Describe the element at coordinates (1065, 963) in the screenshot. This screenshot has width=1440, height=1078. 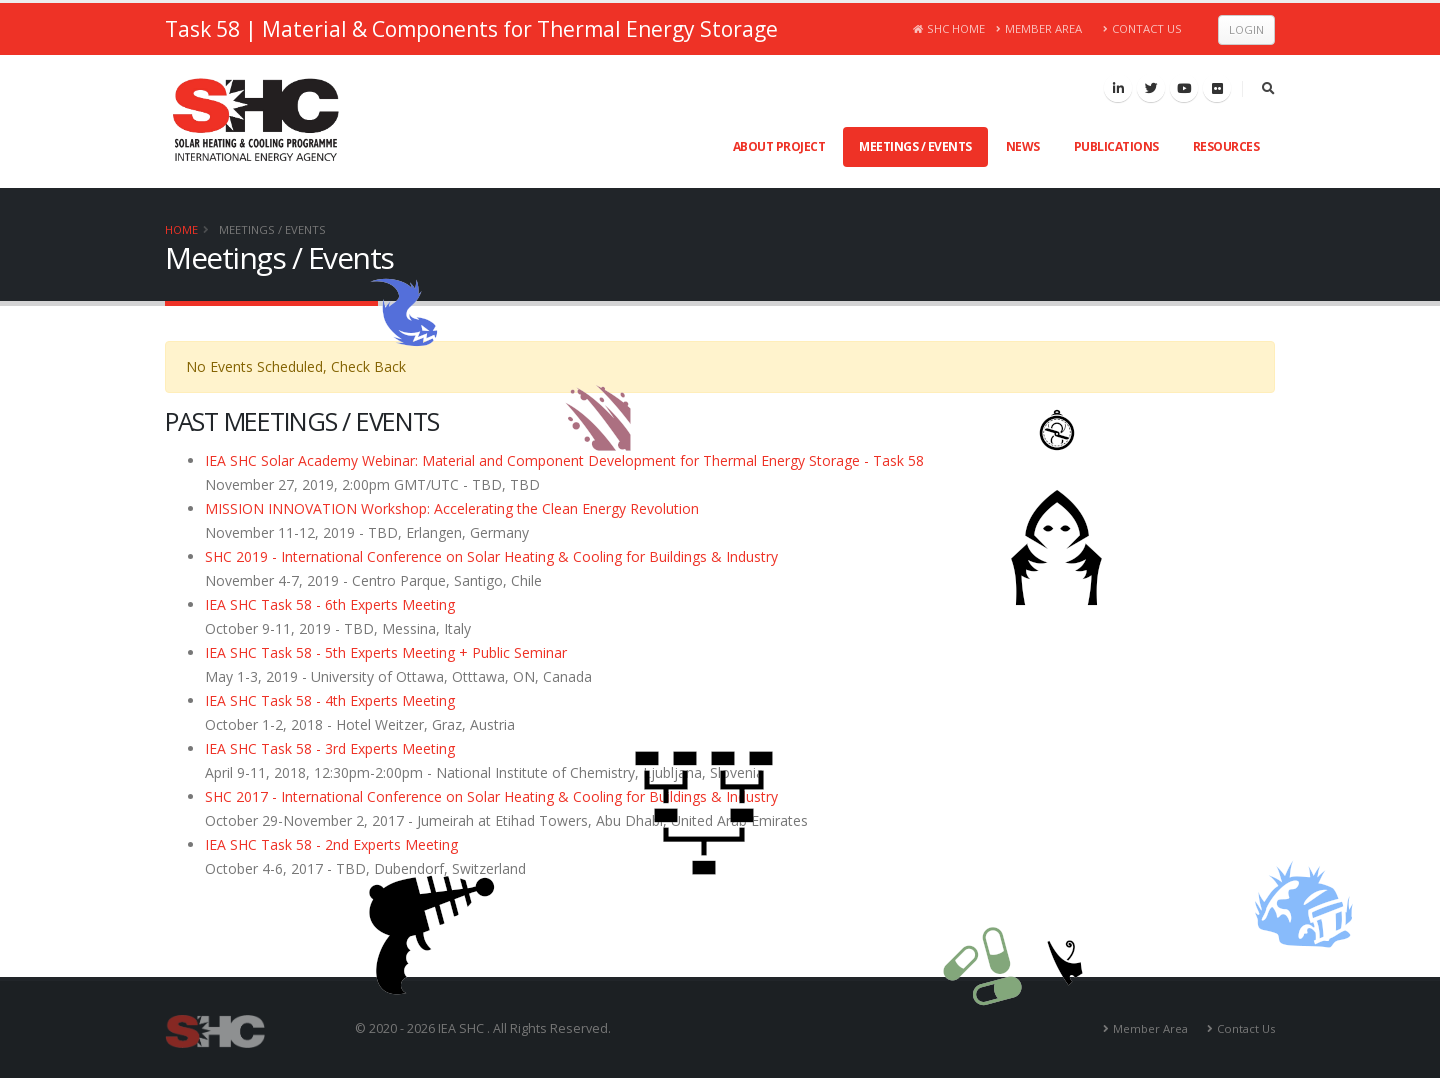
I see `select the deshret (ancient Egyptian red crown) symbol` at that location.